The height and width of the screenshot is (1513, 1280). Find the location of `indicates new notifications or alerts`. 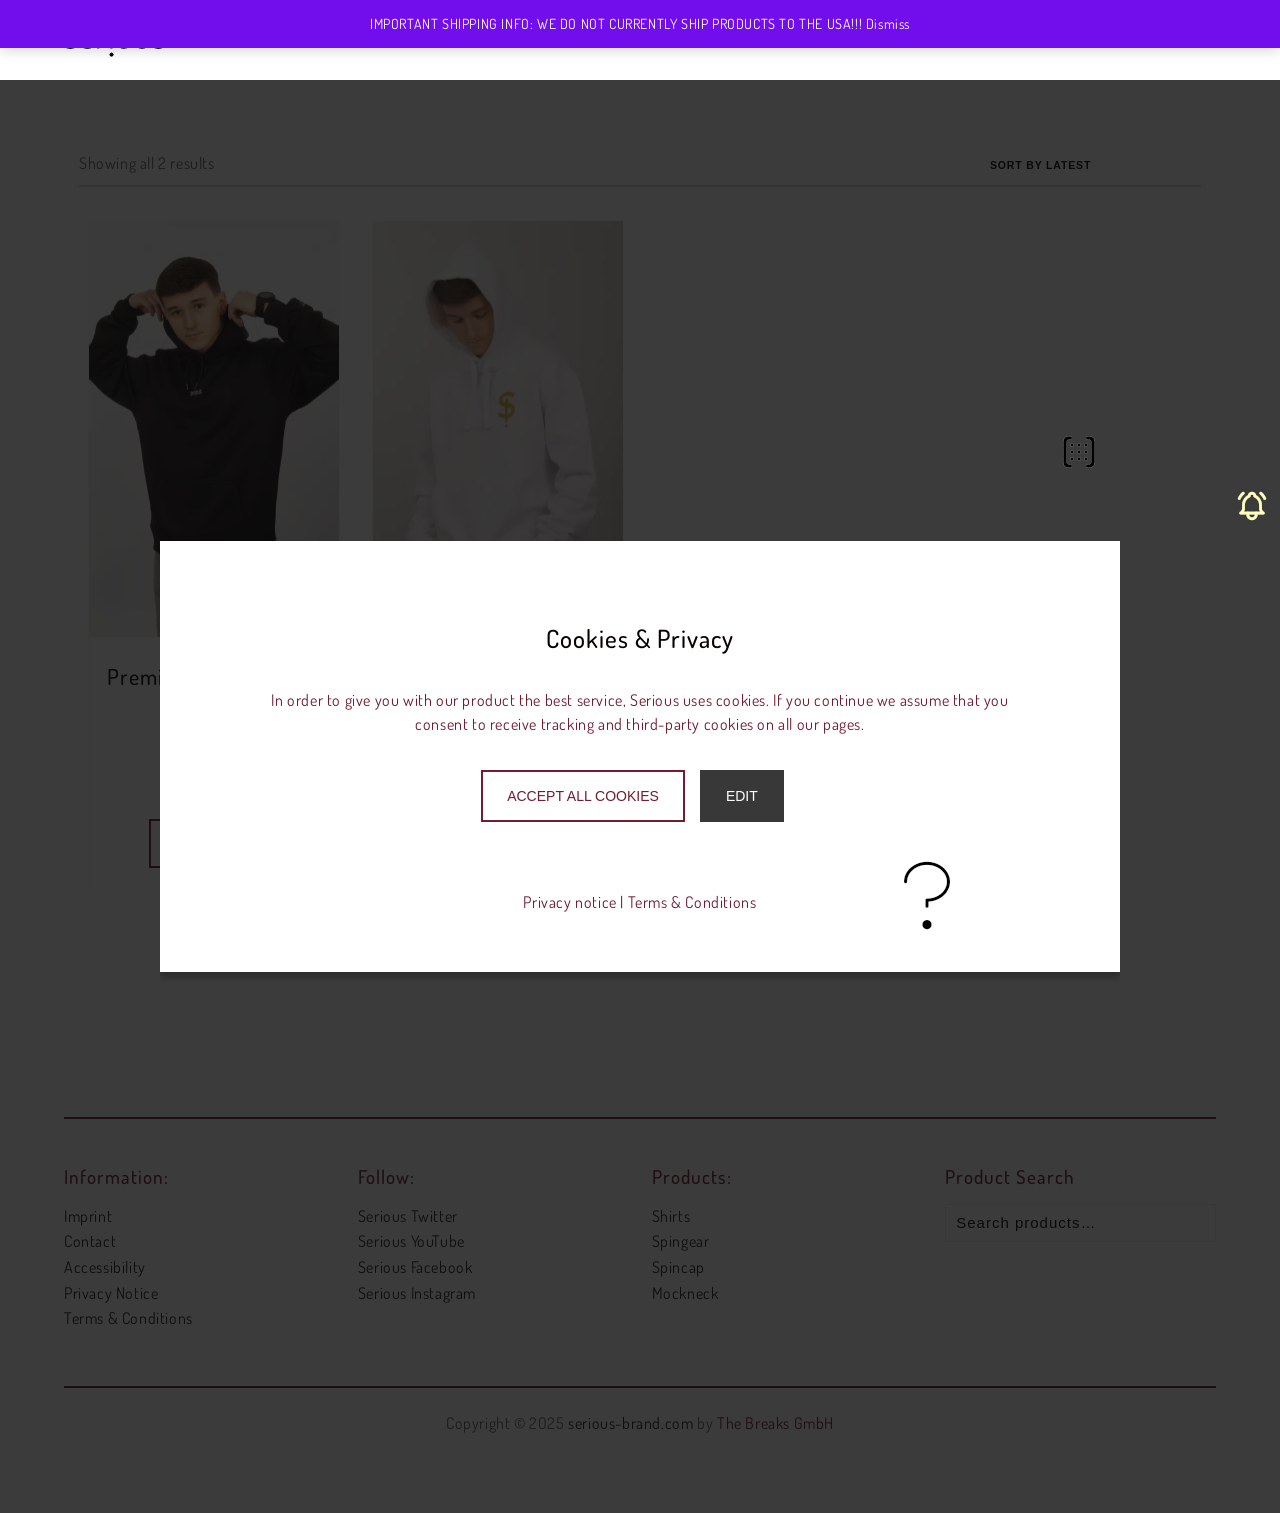

indicates new notifications or alerts is located at coordinates (1252, 506).